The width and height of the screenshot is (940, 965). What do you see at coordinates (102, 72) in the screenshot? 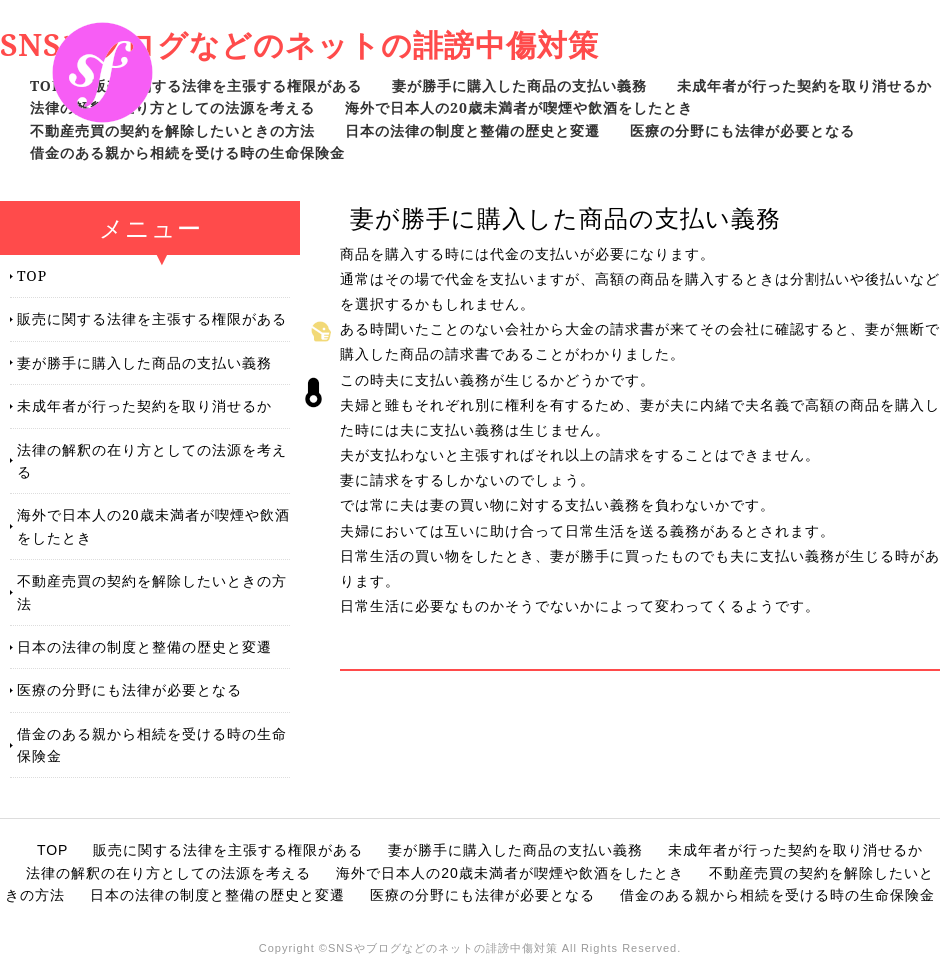
I see `symfony framework logo` at bounding box center [102, 72].